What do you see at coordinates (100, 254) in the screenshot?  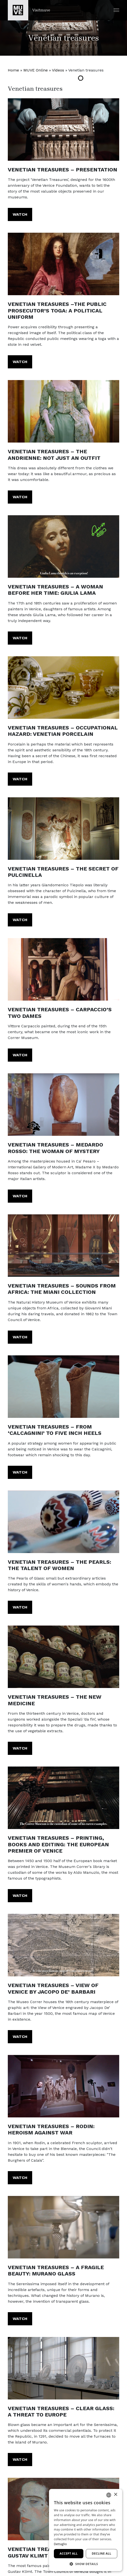 I see `exit or log out of the current session` at bounding box center [100, 254].